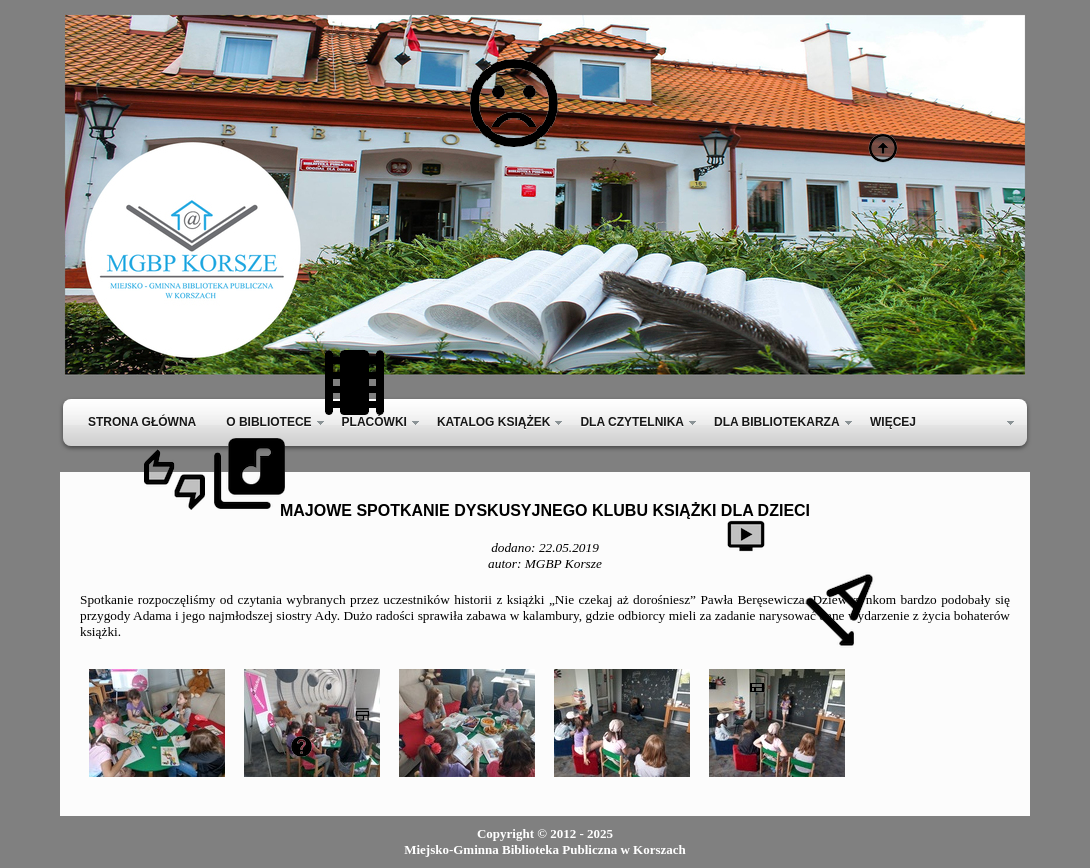 The image size is (1090, 868). Describe the element at coordinates (883, 148) in the screenshot. I see `upload a file or content` at that location.